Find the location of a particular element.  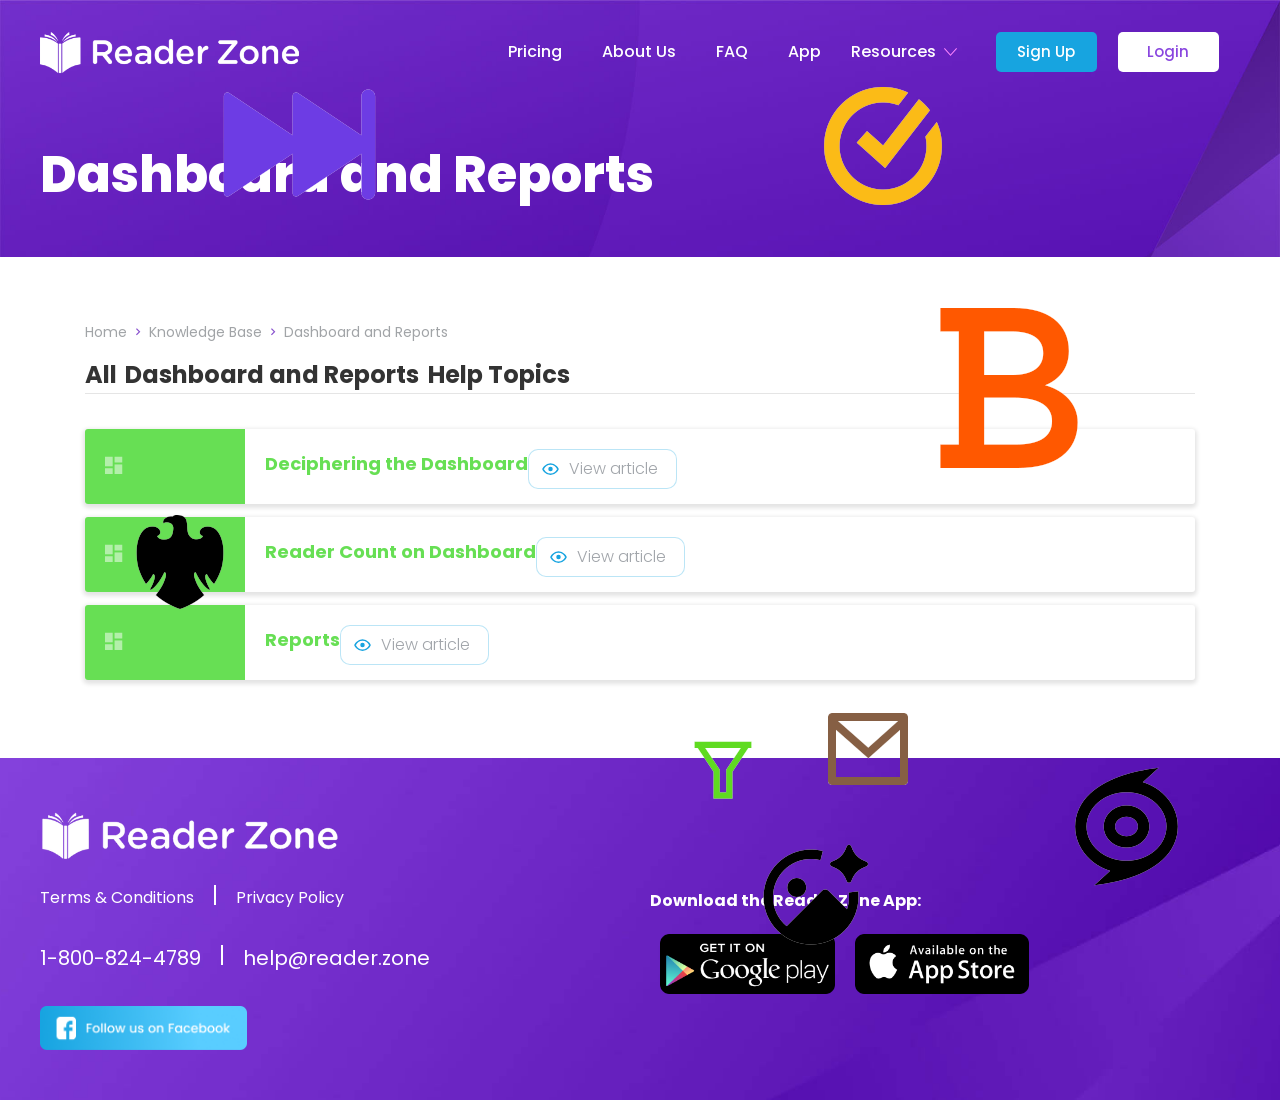

generate ai-enhanced image is located at coordinates (811, 897).